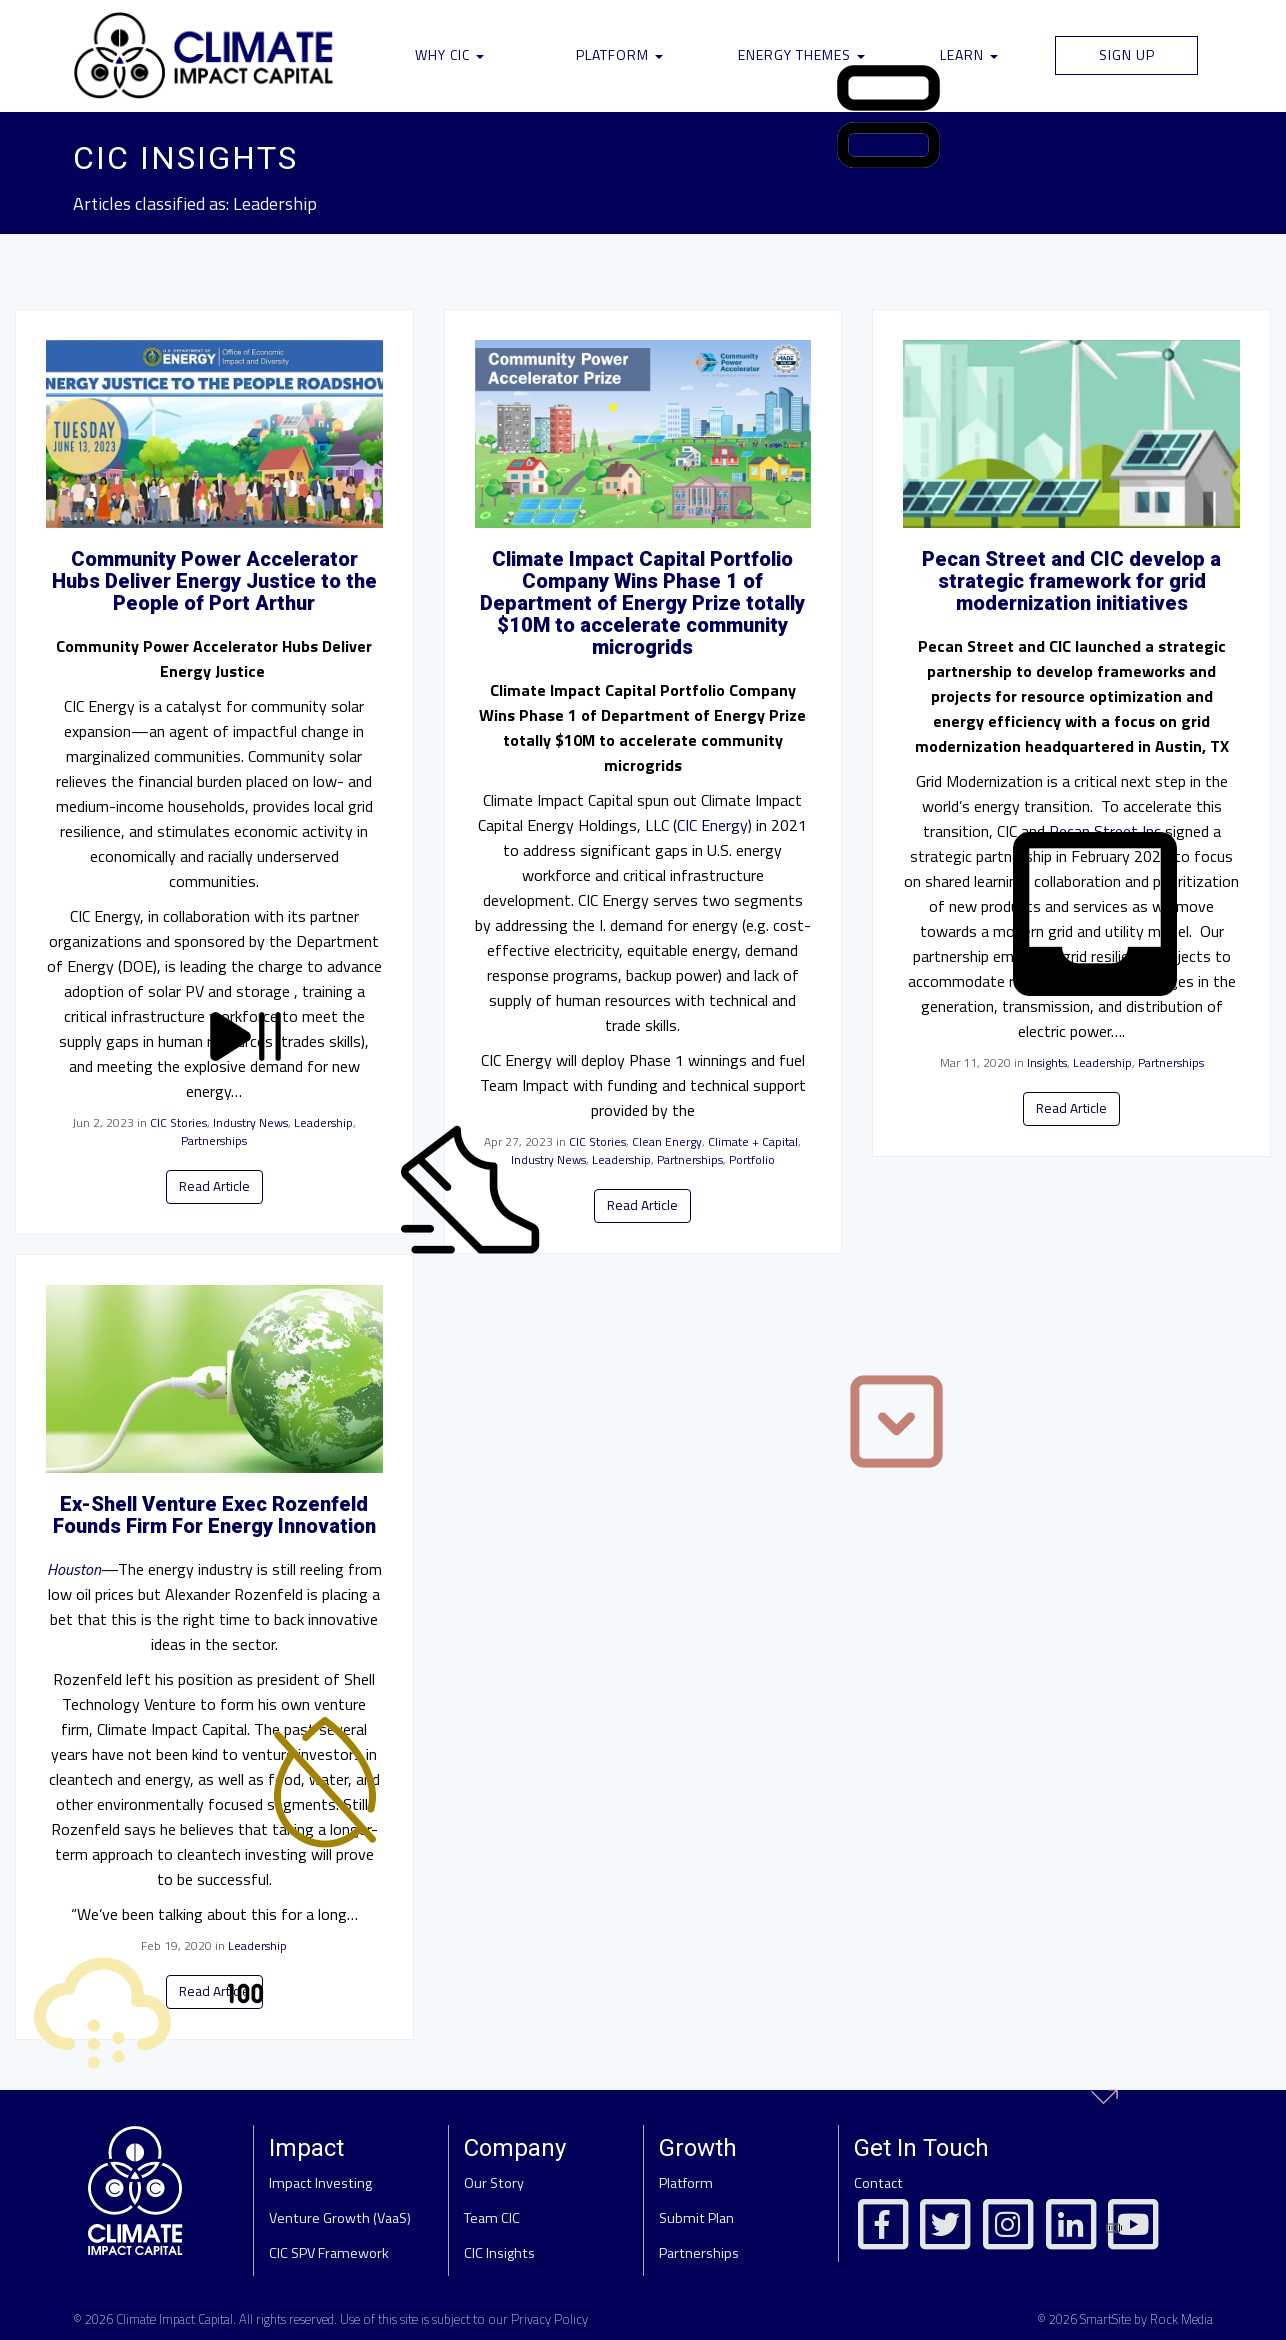 Image resolution: width=1286 pixels, height=2340 pixels. Describe the element at coordinates (245, 1036) in the screenshot. I see `toggle between play and pause for media` at that location.